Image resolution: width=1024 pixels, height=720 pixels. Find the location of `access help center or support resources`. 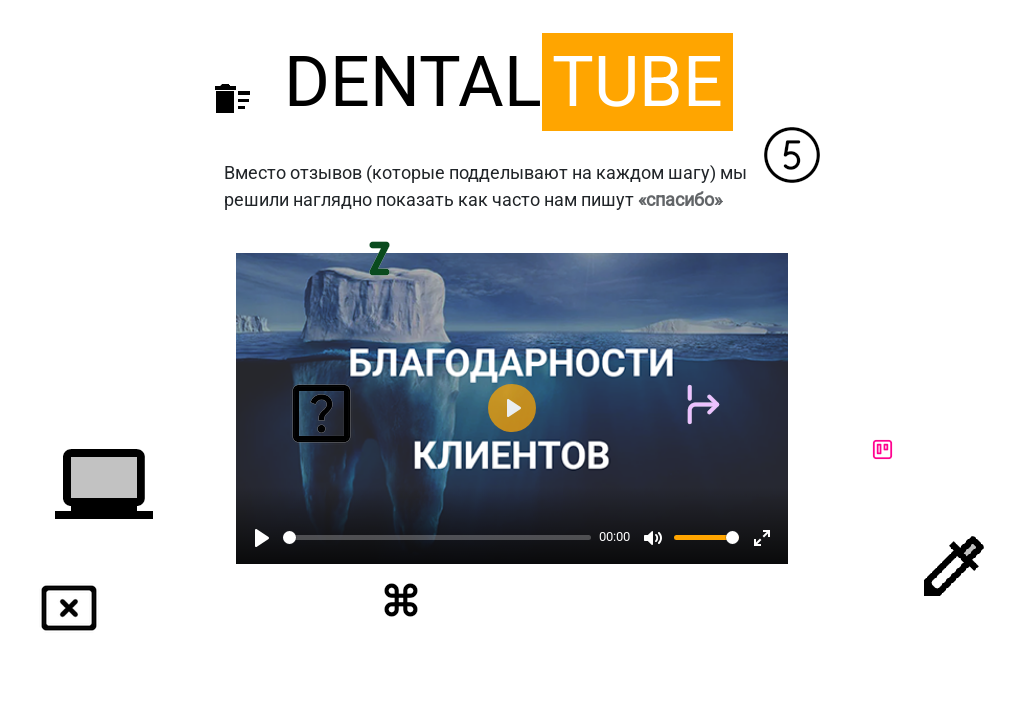

access help center or support resources is located at coordinates (321, 413).